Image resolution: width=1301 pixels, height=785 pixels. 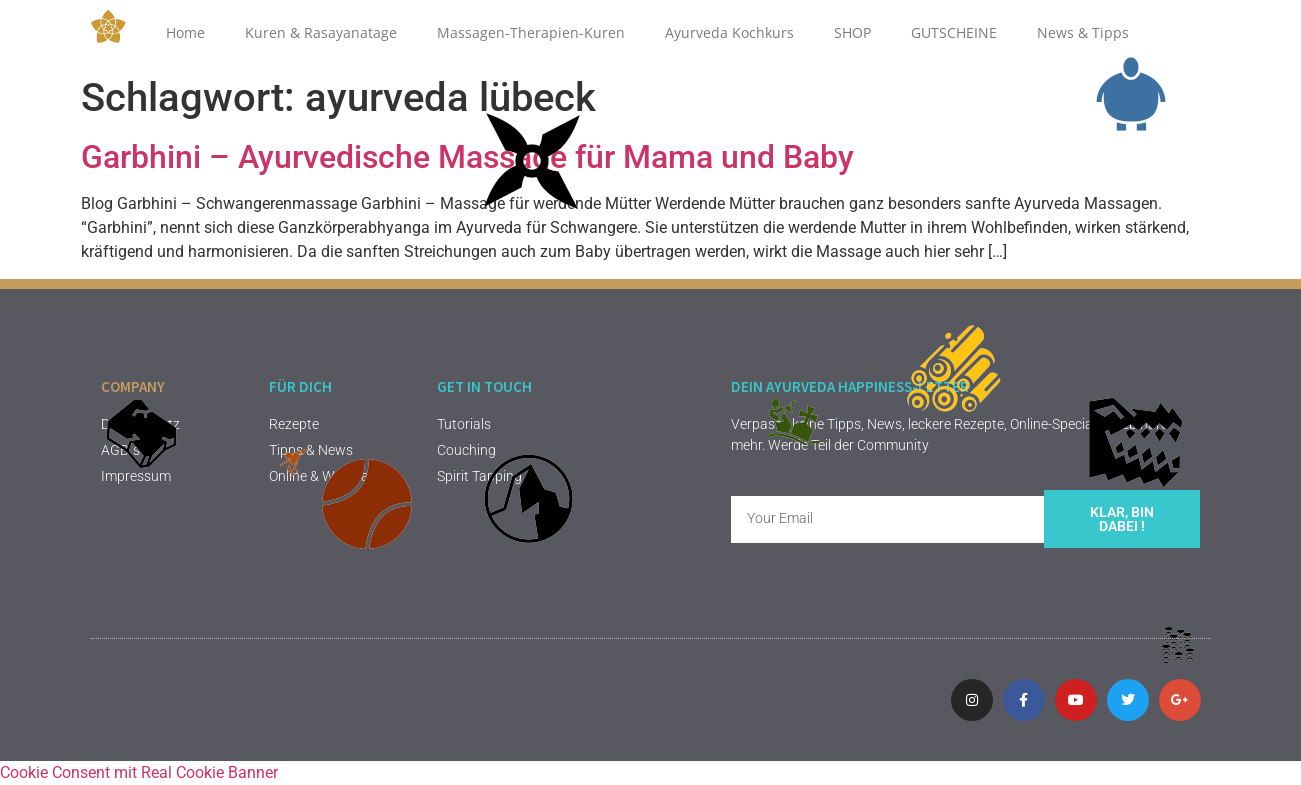 What do you see at coordinates (529, 499) in the screenshot?
I see `view mountain or peak location` at bounding box center [529, 499].